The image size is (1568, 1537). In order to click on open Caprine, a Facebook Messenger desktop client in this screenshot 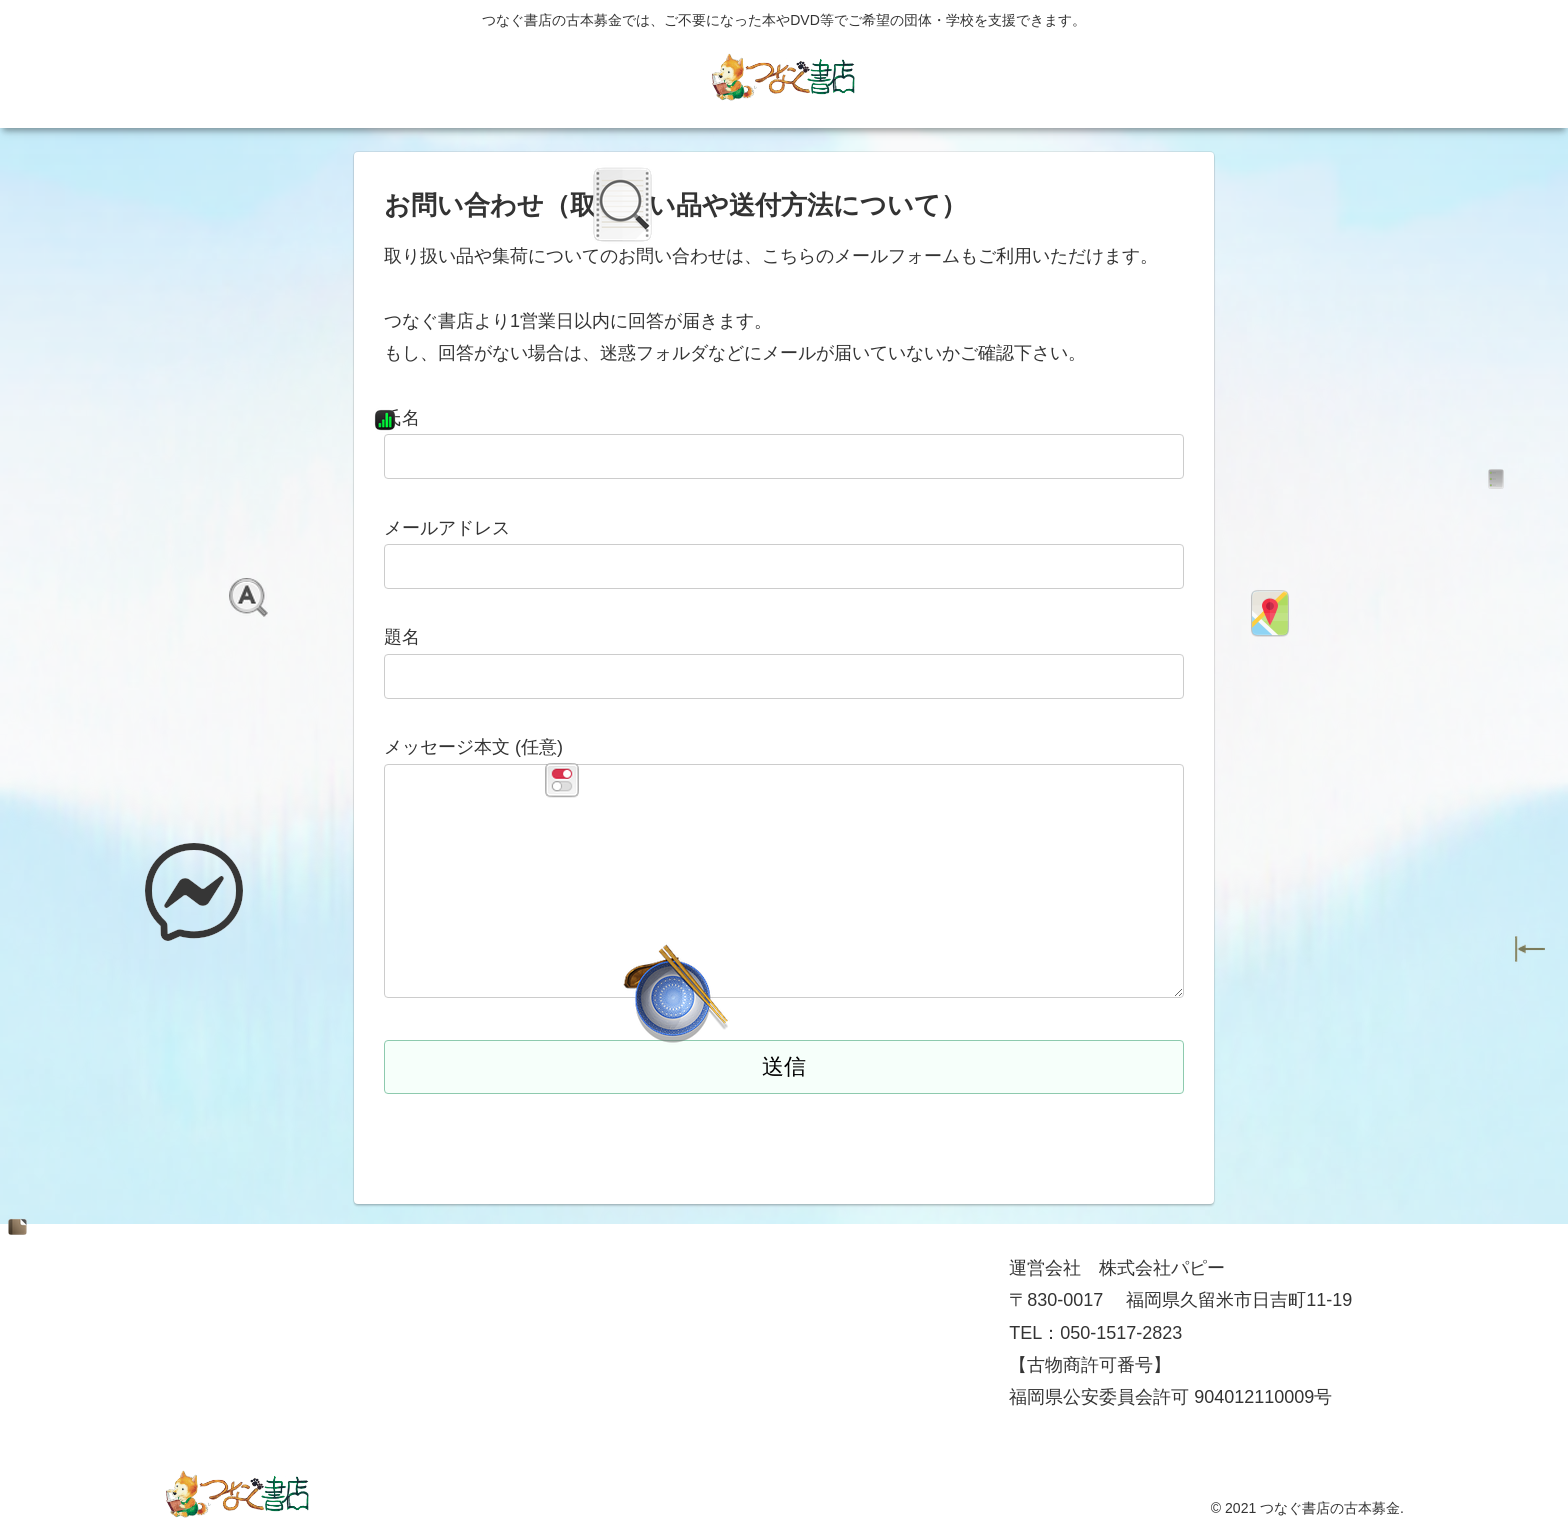, I will do `click(194, 892)`.